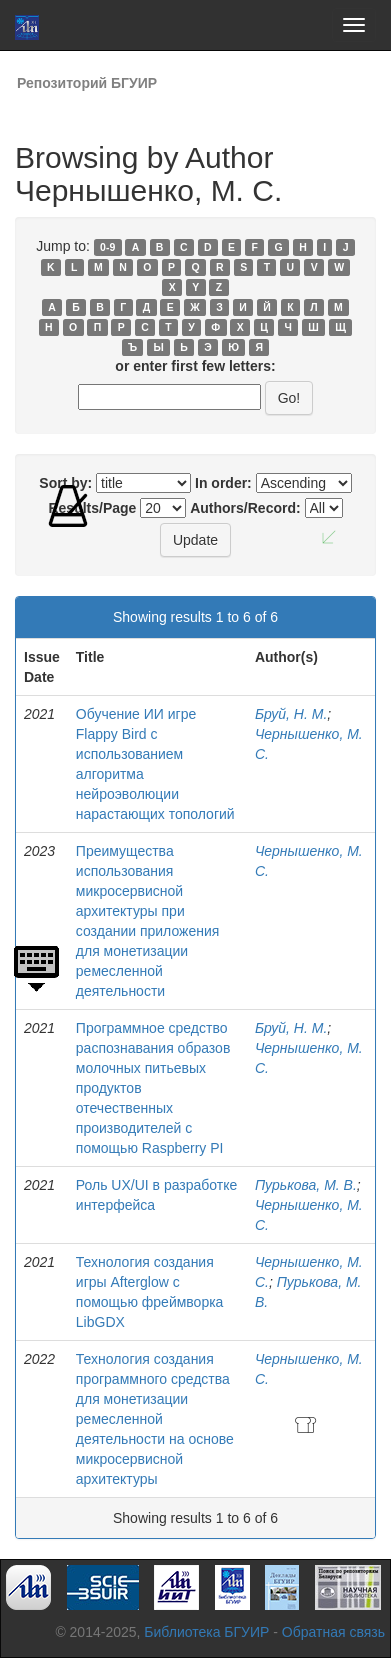 This screenshot has width=391, height=1658. Describe the element at coordinates (36, 966) in the screenshot. I see `hide the on-screen keyboard` at that location.